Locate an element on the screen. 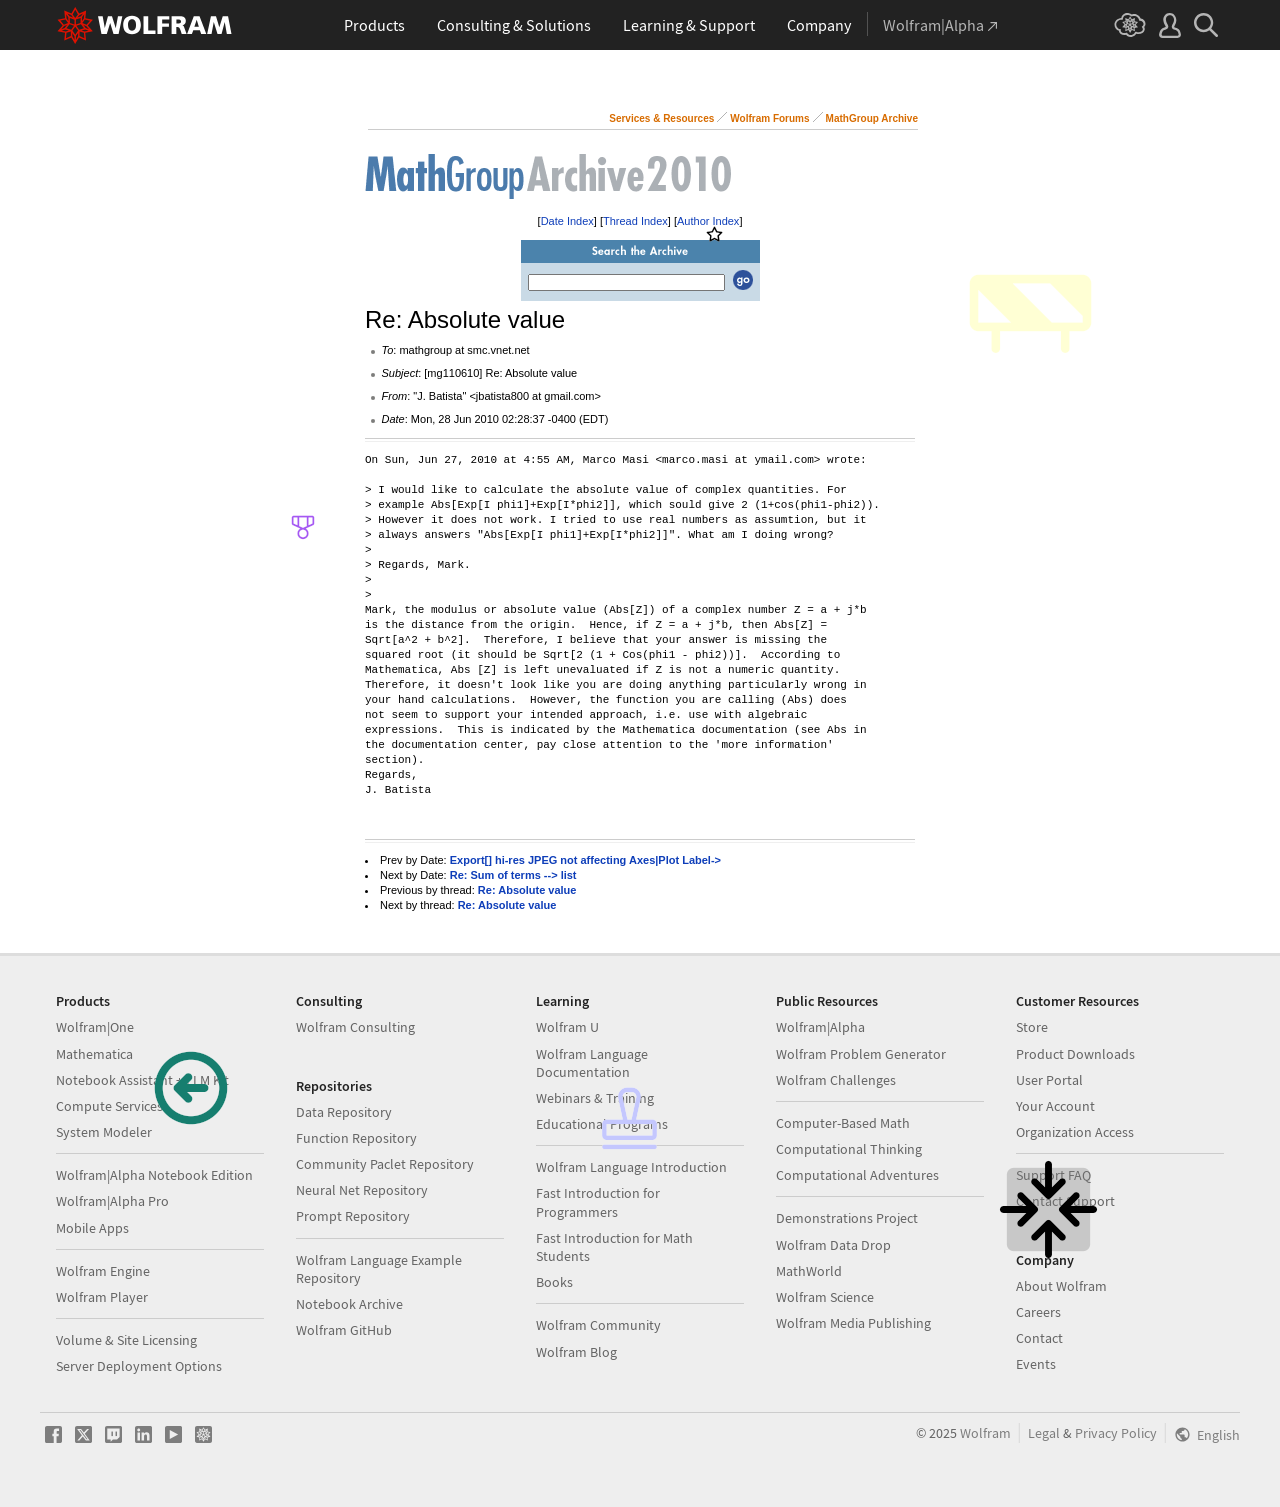 This screenshot has height=1507, width=1280. indicates a blocked or restricted area is located at coordinates (1030, 309).